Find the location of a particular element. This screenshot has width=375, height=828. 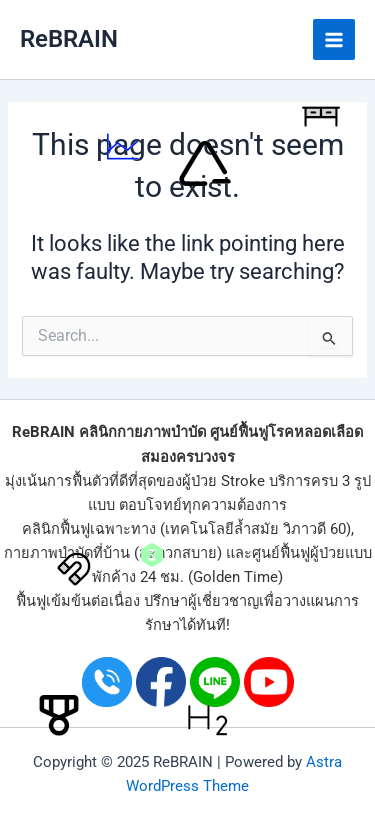

view achievements or awards is located at coordinates (59, 713).